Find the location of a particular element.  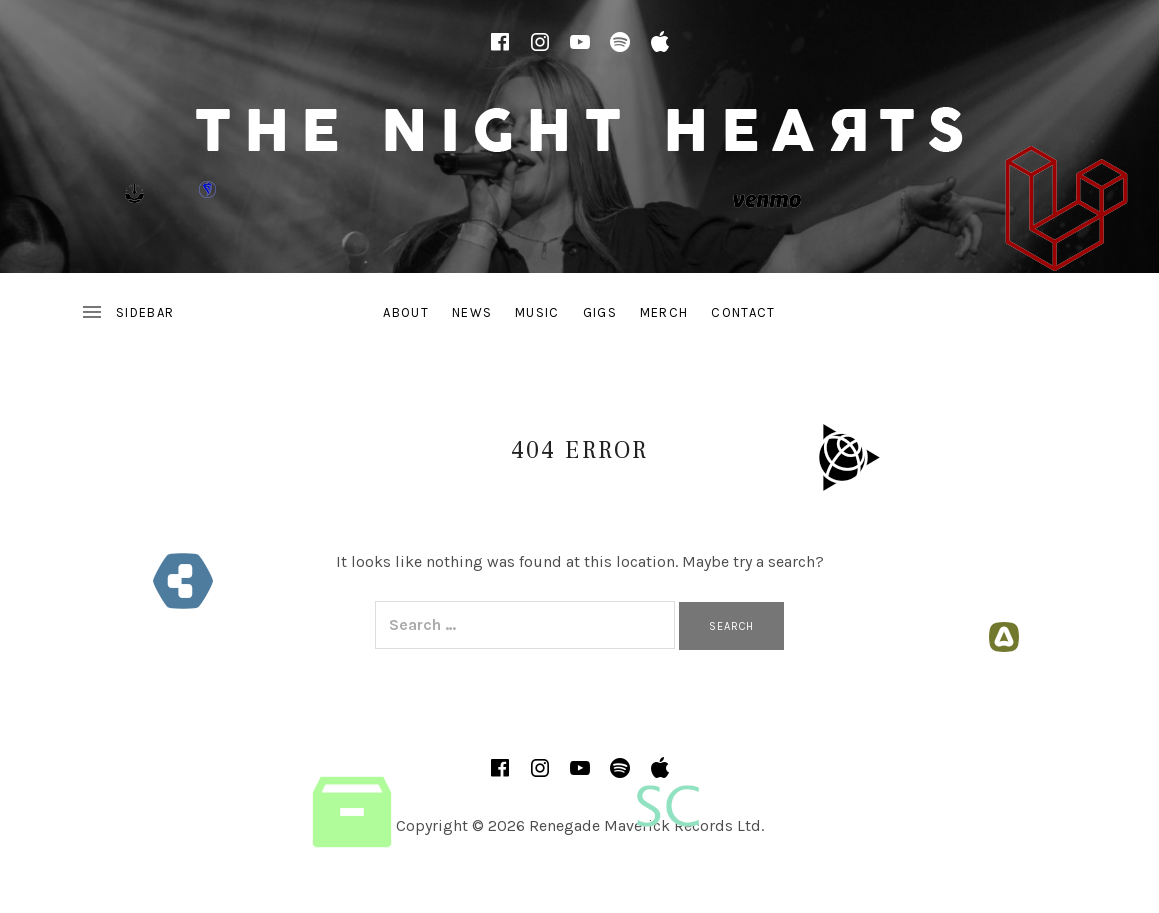

cloudron platform logo is located at coordinates (183, 581).